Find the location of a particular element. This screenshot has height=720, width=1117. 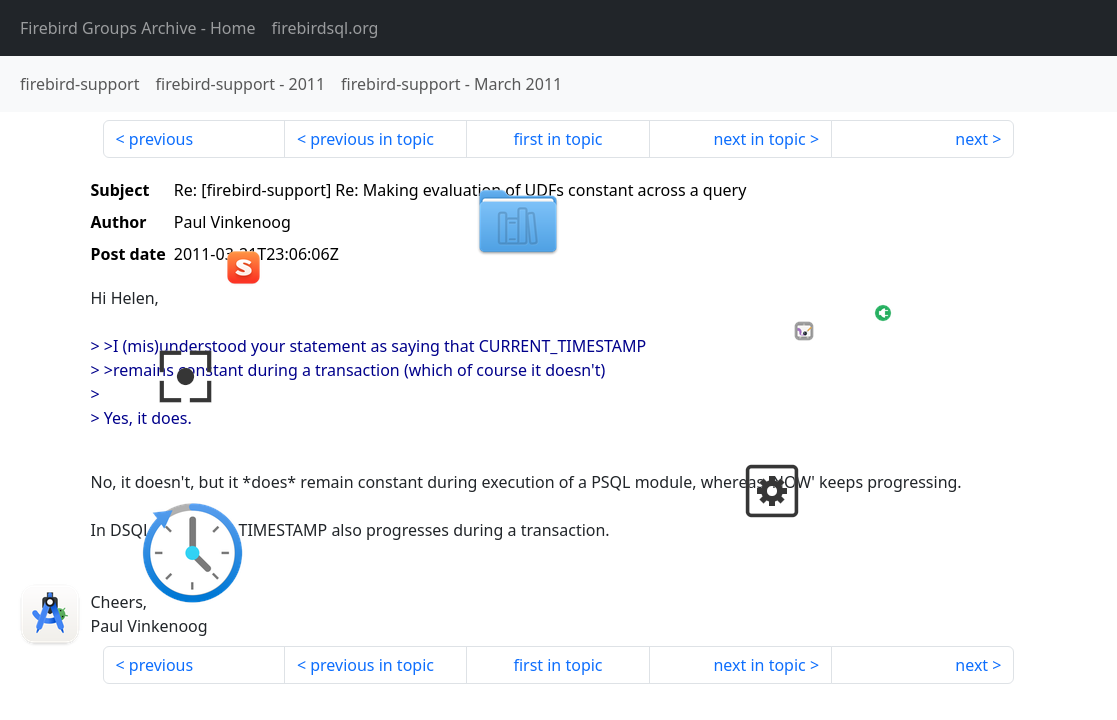

access other applications or utilities is located at coordinates (772, 491).